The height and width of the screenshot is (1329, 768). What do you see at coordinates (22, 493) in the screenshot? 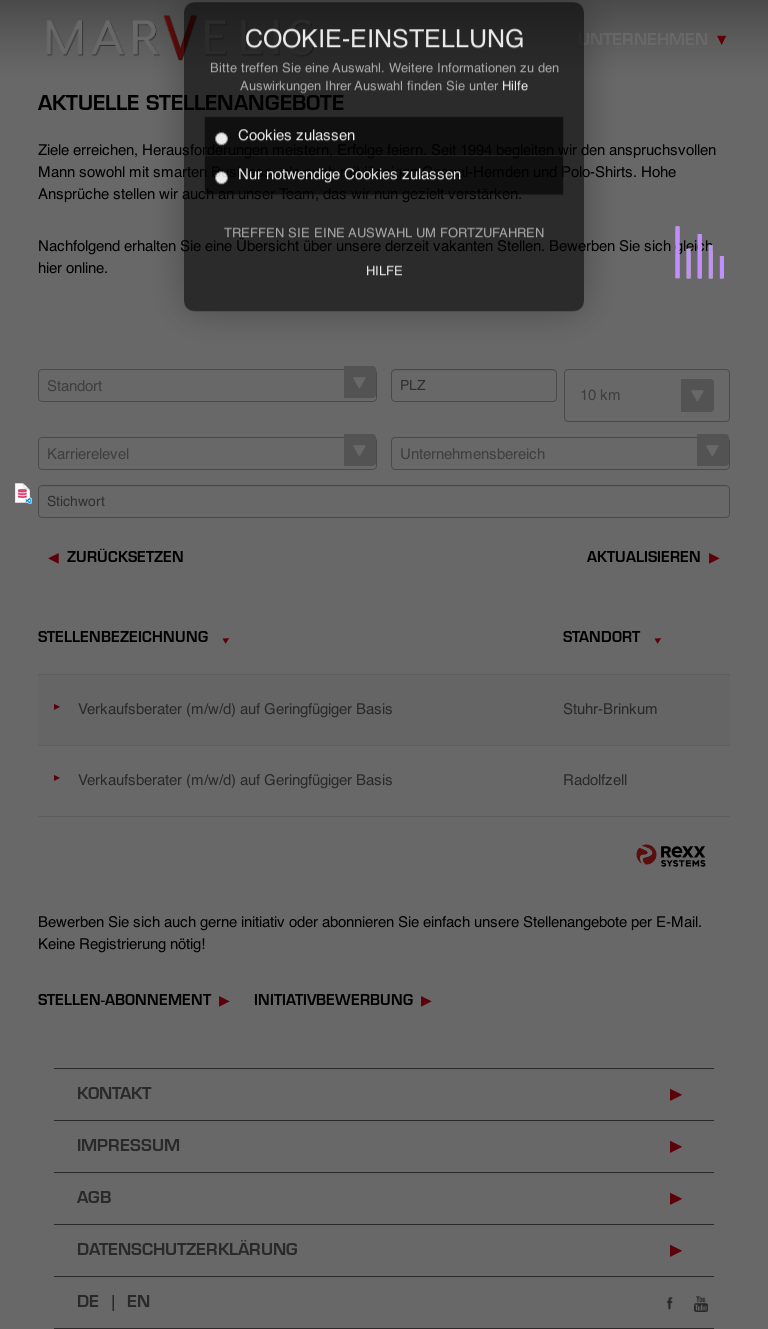
I see `open sql database file in Visual Studio Code` at bounding box center [22, 493].